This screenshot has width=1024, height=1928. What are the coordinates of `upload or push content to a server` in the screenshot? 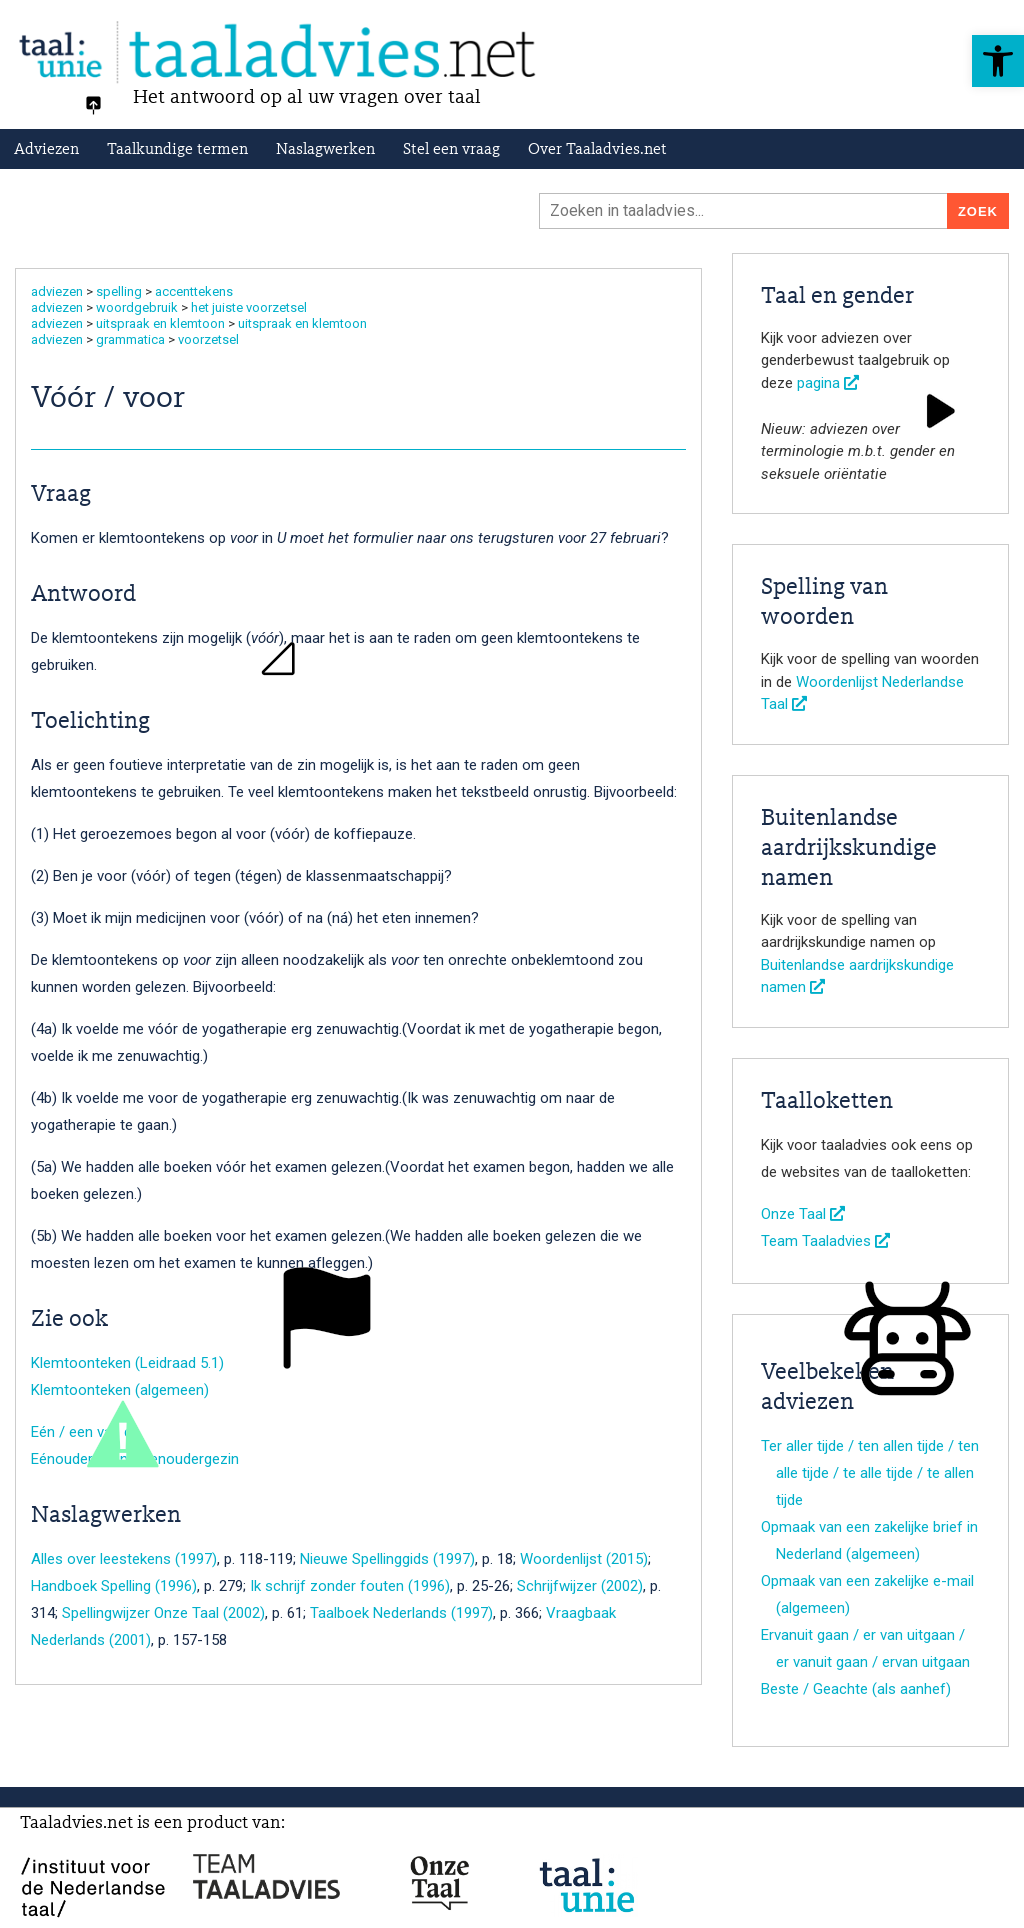 It's located at (93, 105).